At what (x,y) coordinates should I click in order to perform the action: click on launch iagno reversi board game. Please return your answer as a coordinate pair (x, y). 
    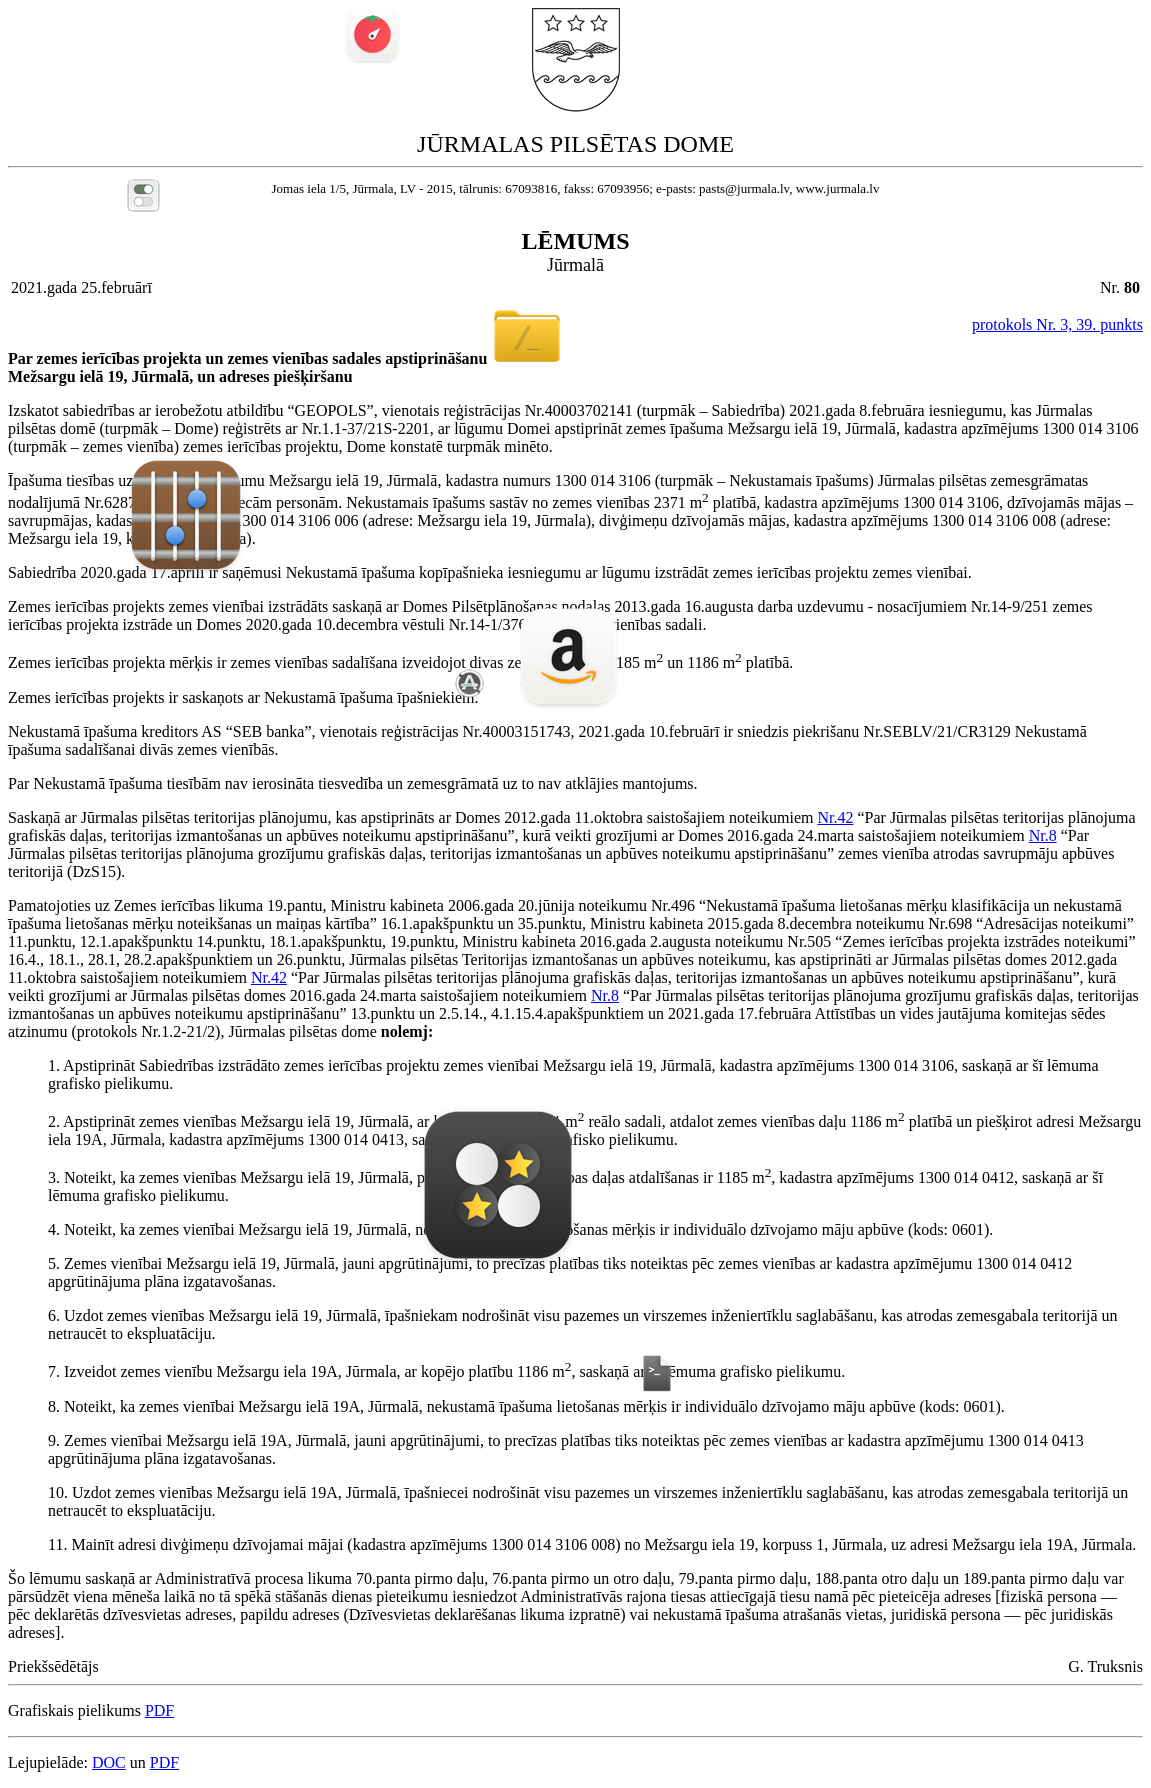
    Looking at the image, I should click on (498, 1185).